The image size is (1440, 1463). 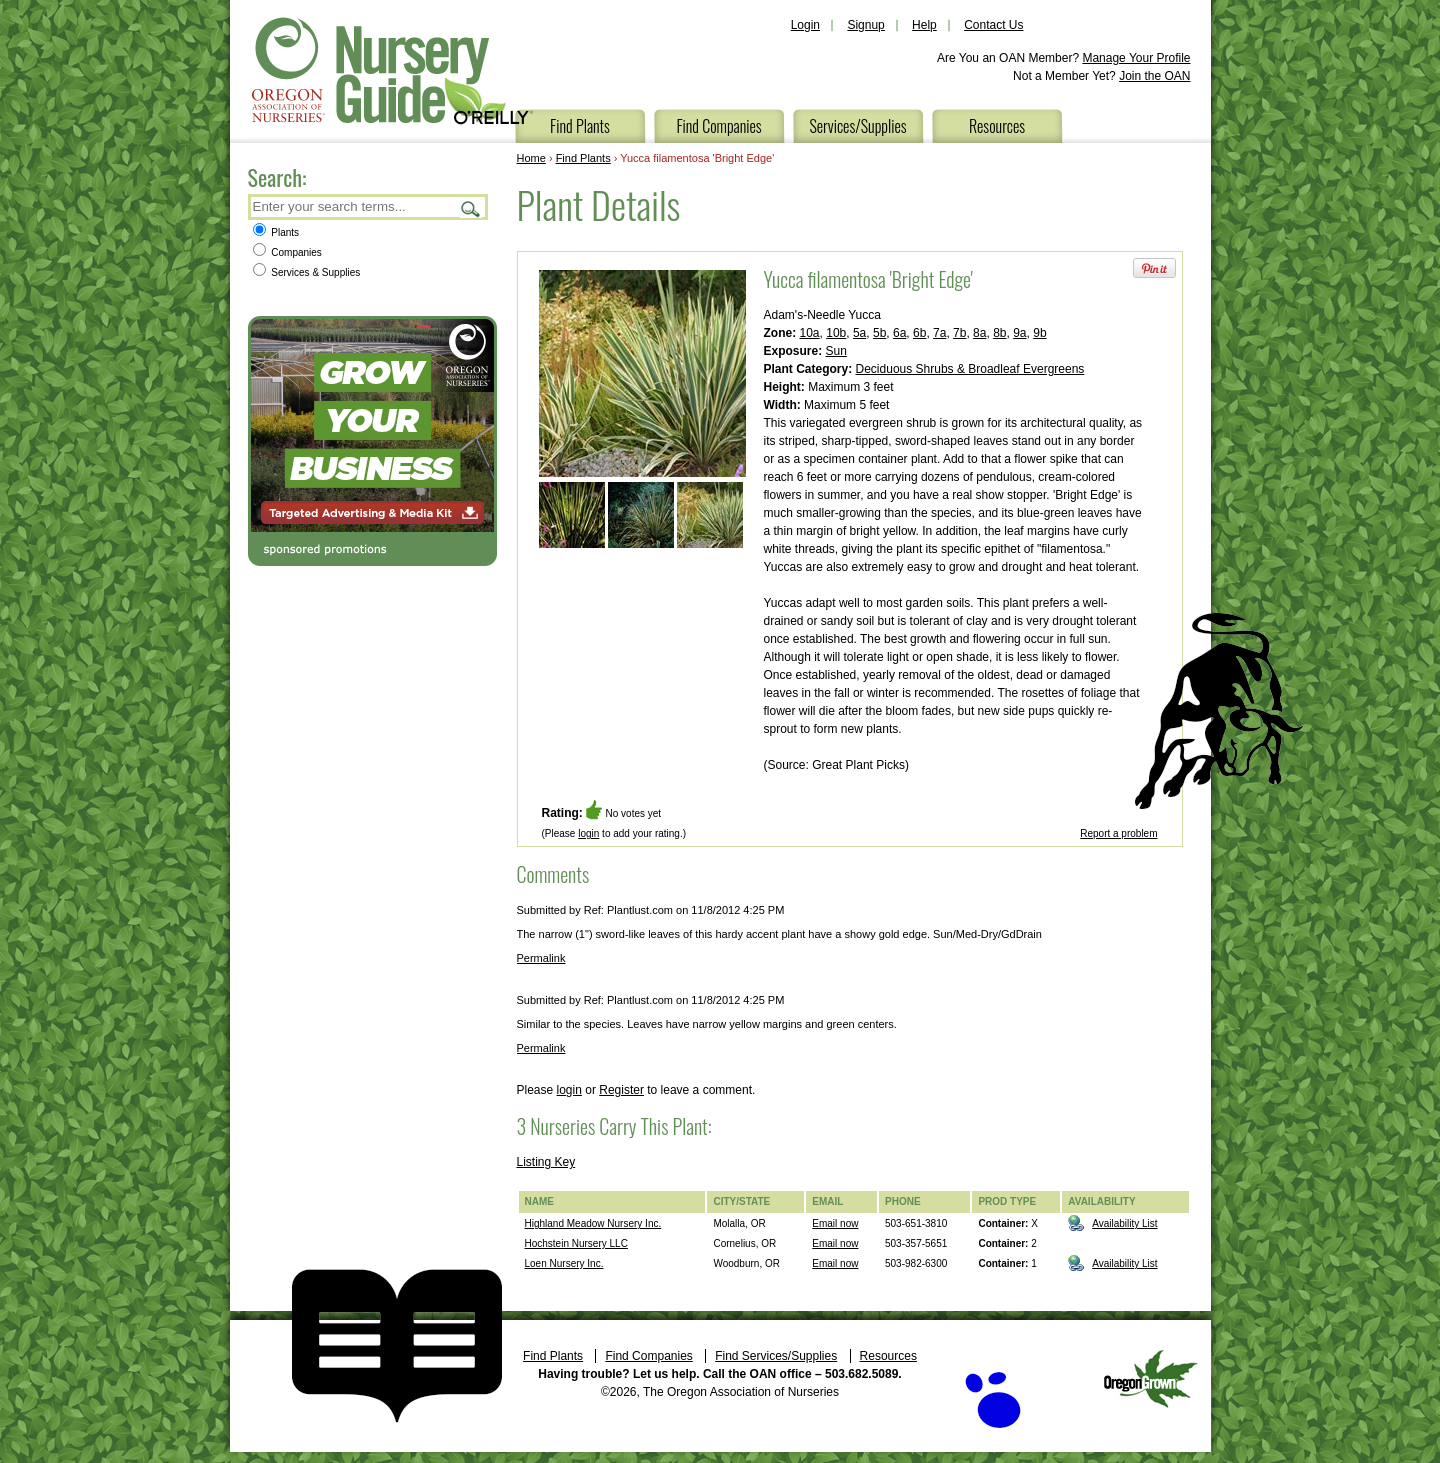 I want to click on visit o'reilly learning platform, so click(x=493, y=117).